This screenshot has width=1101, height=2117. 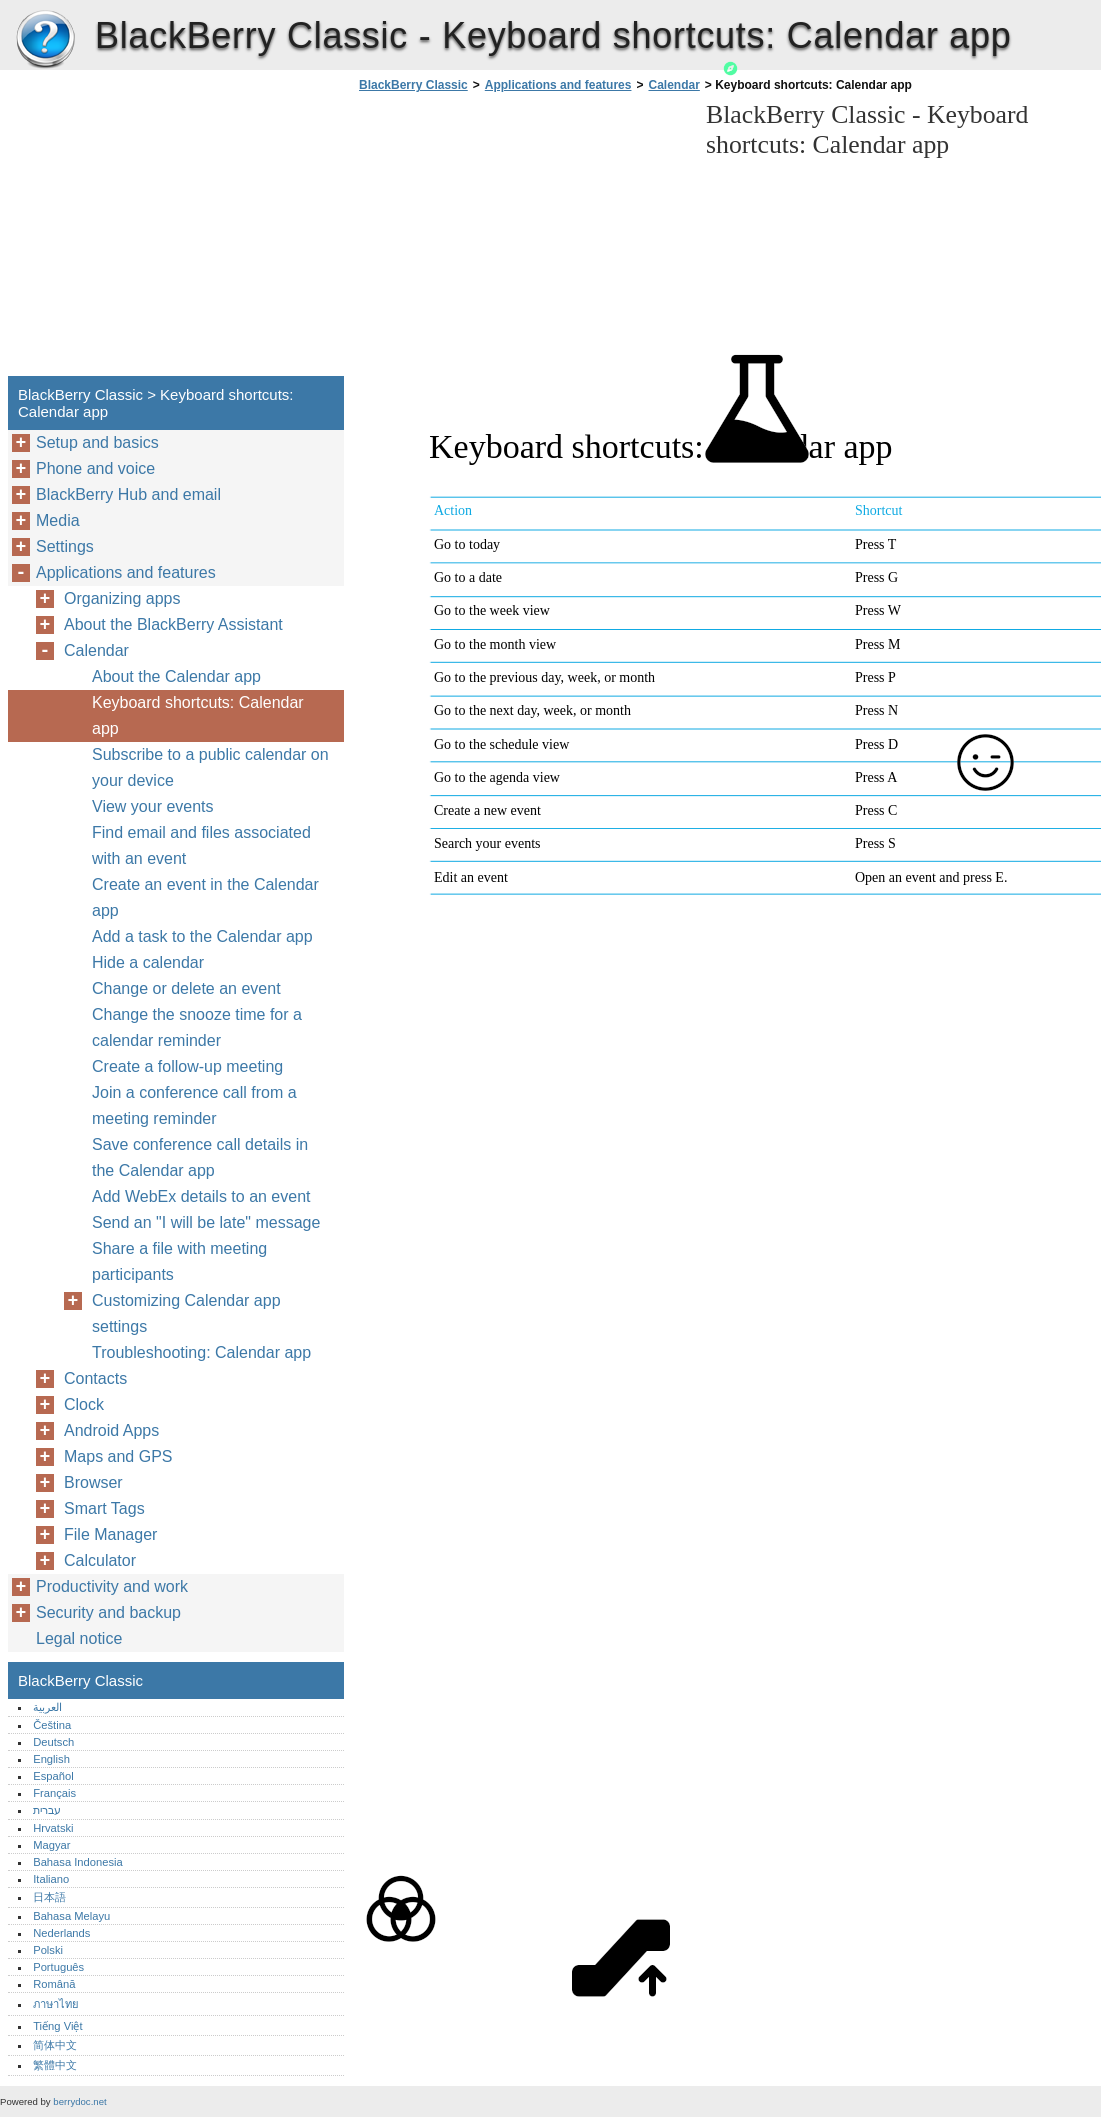 I want to click on shows overlapping or intersecting data sets, so click(x=401, y=1910).